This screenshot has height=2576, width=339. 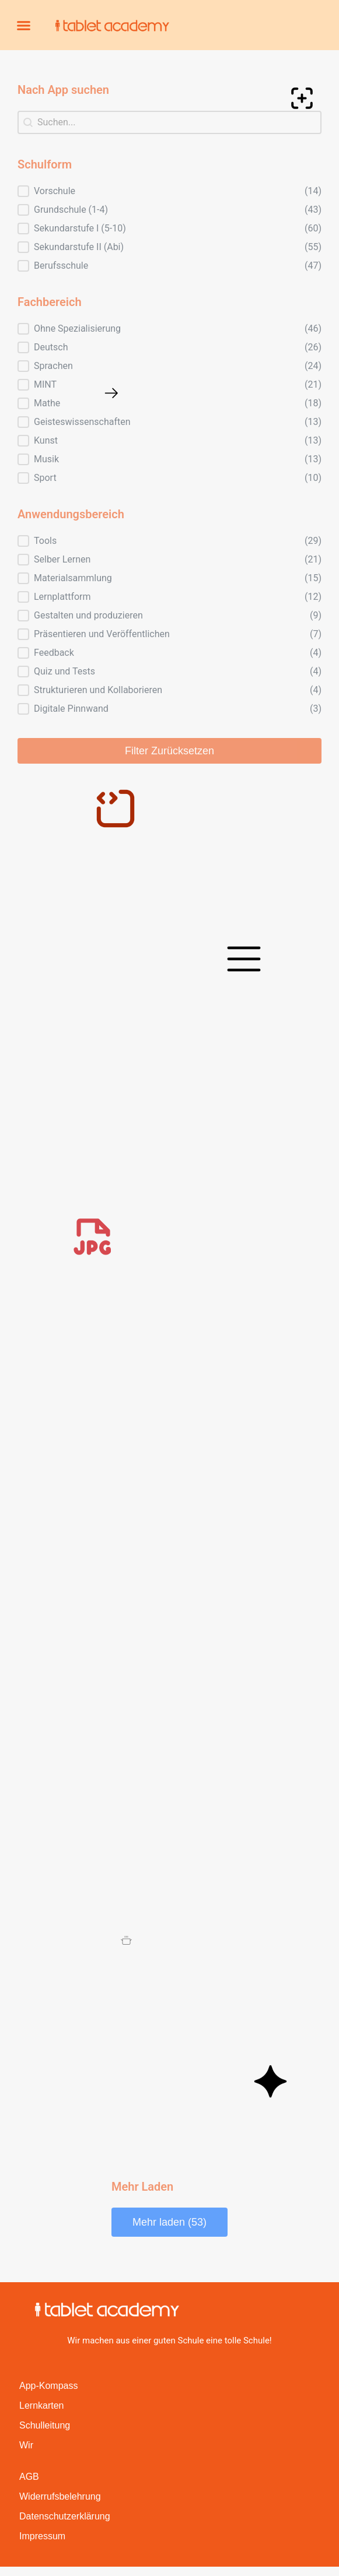 What do you see at coordinates (244, 959) in the screenshot?
I see `open navigation menu` at bounding box center [244, 959].